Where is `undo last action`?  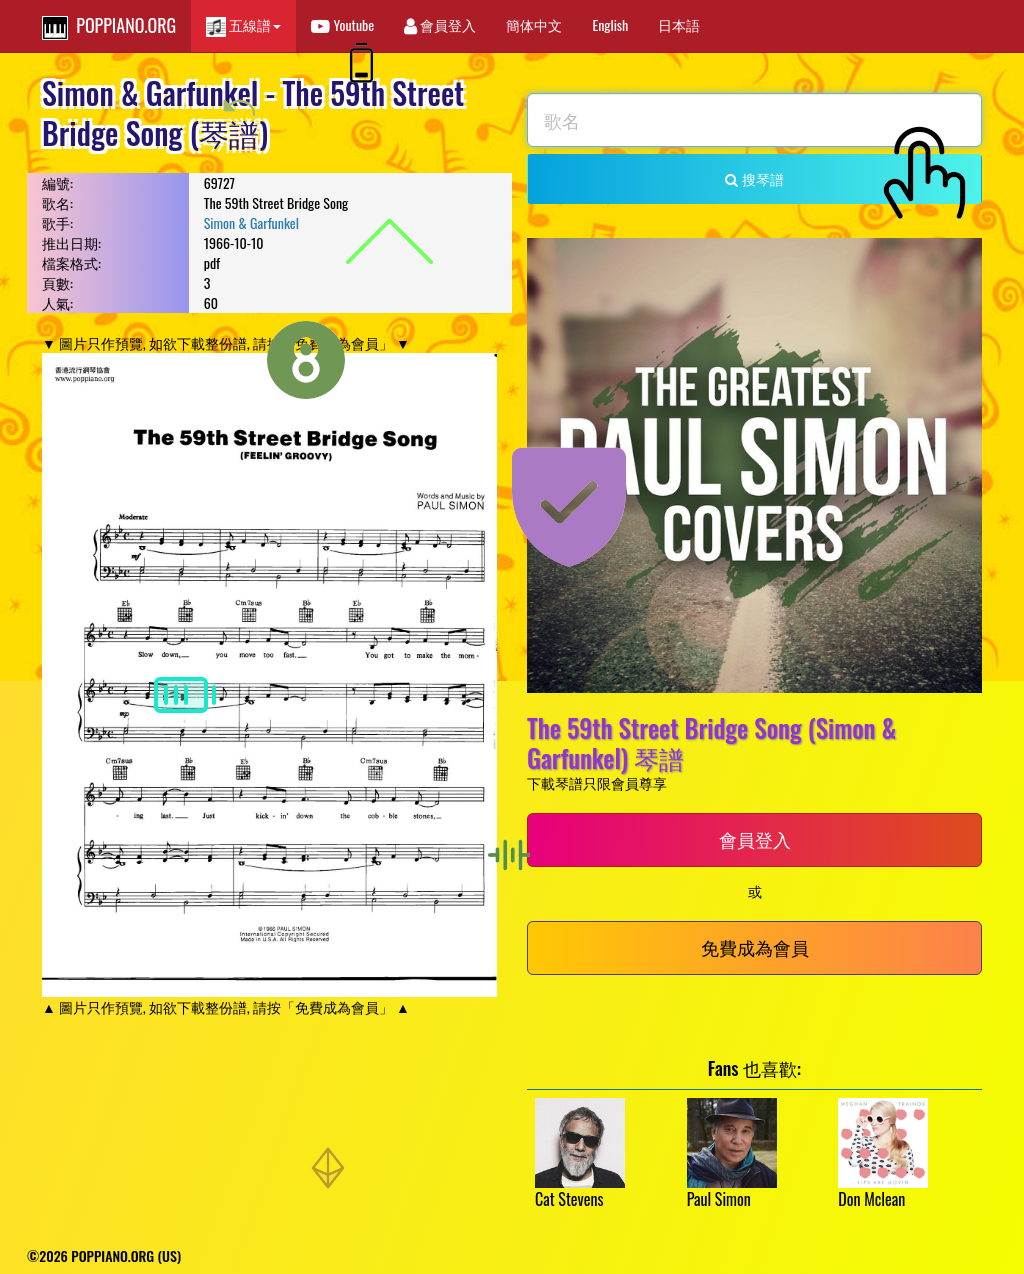
undo last action is located at coordinates (240, 107).